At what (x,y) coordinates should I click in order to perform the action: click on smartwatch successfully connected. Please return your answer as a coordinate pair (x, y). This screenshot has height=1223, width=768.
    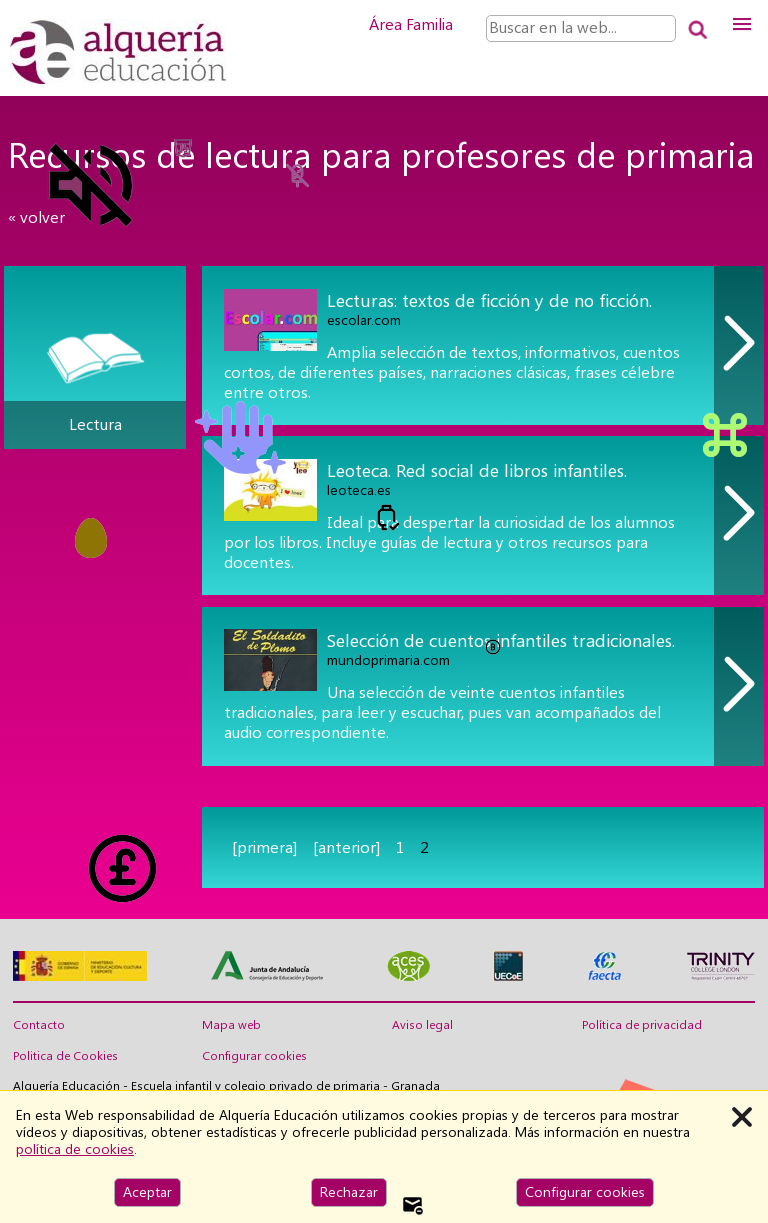
    Looking at the image, I should click on (386, 517).